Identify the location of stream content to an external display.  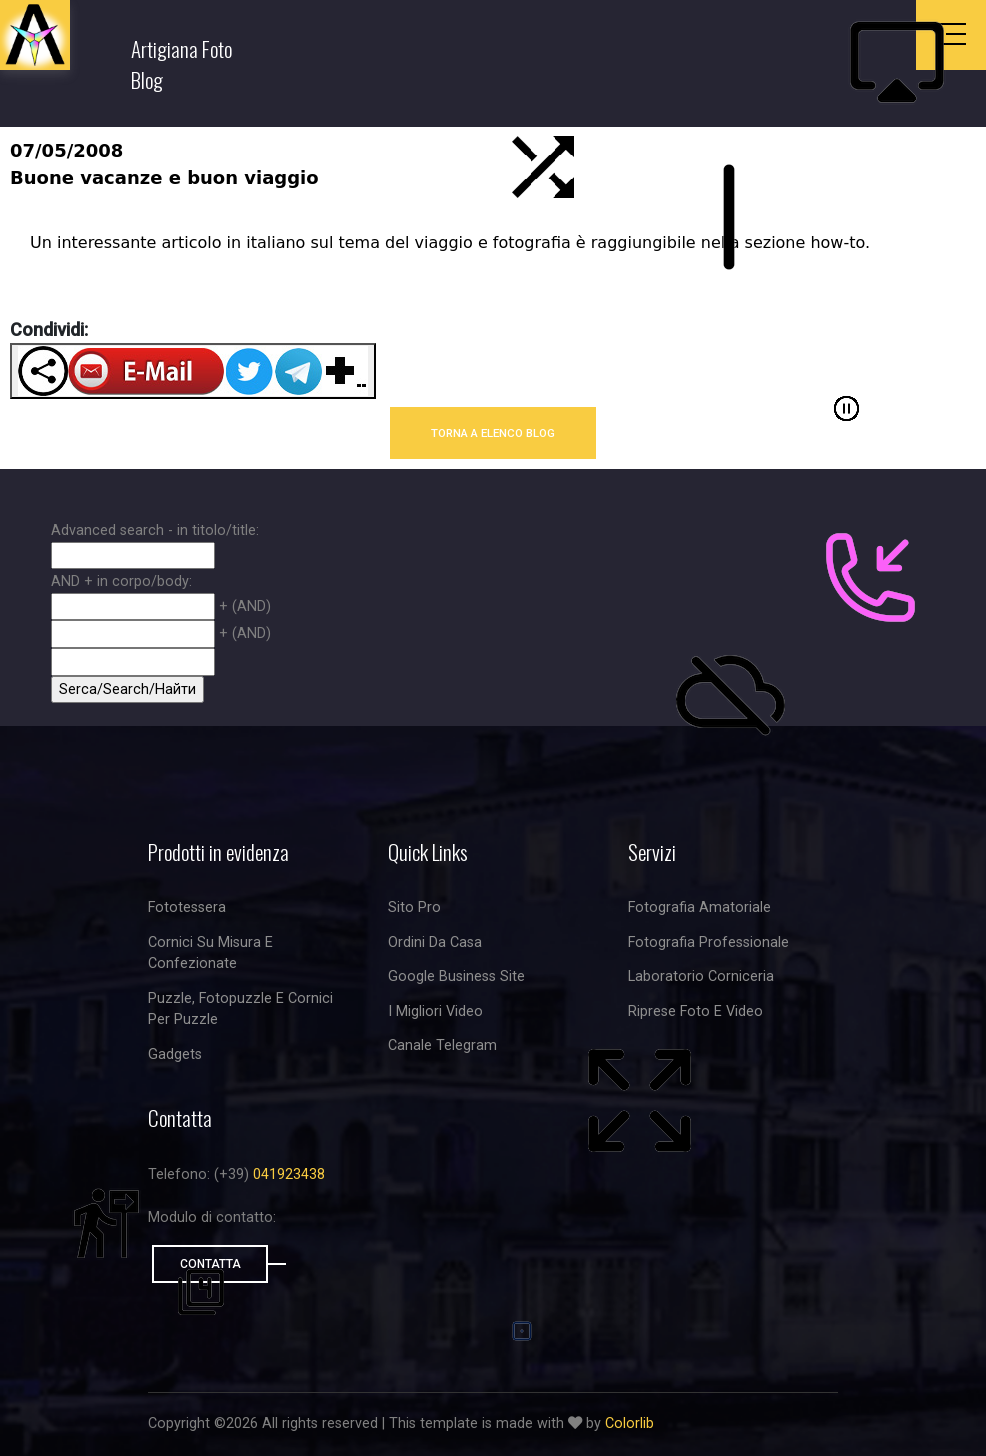
(897, 60).